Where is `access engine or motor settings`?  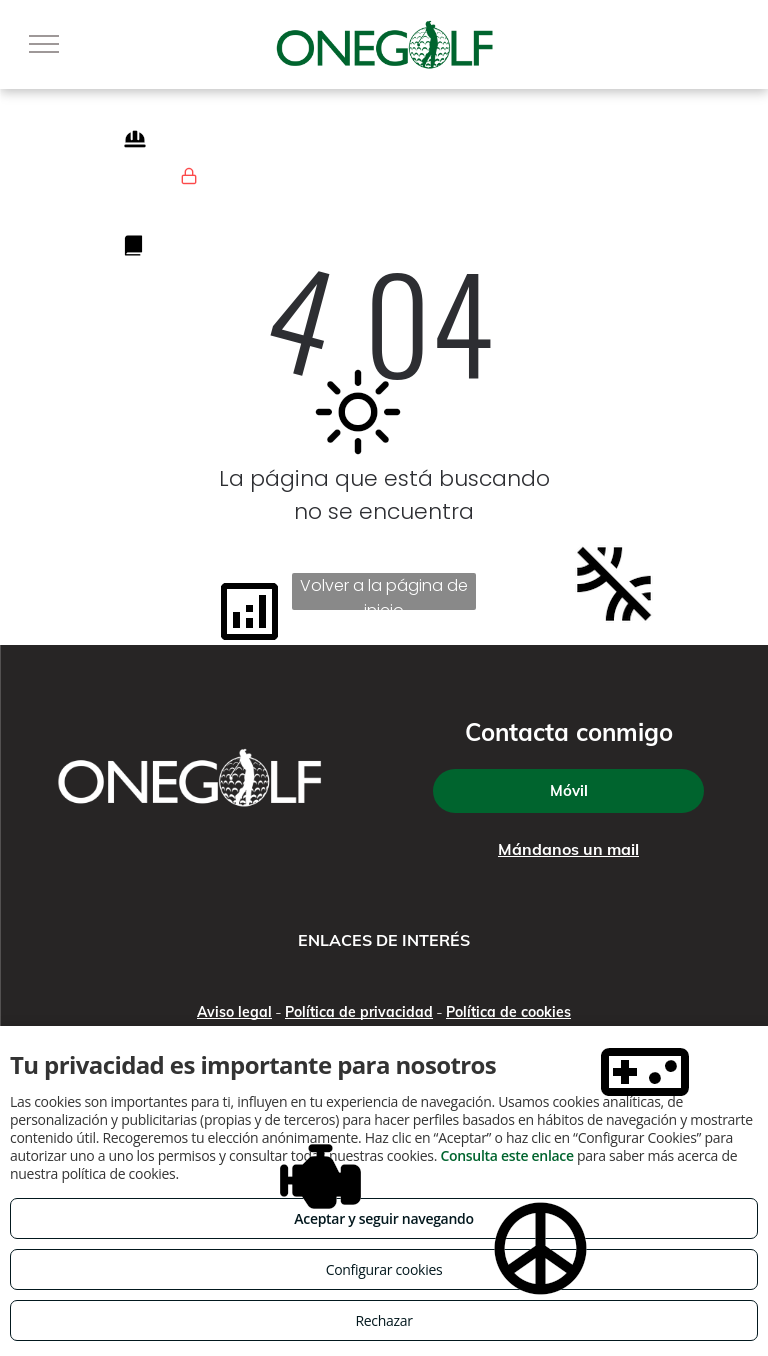 access engine or motor settings is located at coordinates (320, 1176).